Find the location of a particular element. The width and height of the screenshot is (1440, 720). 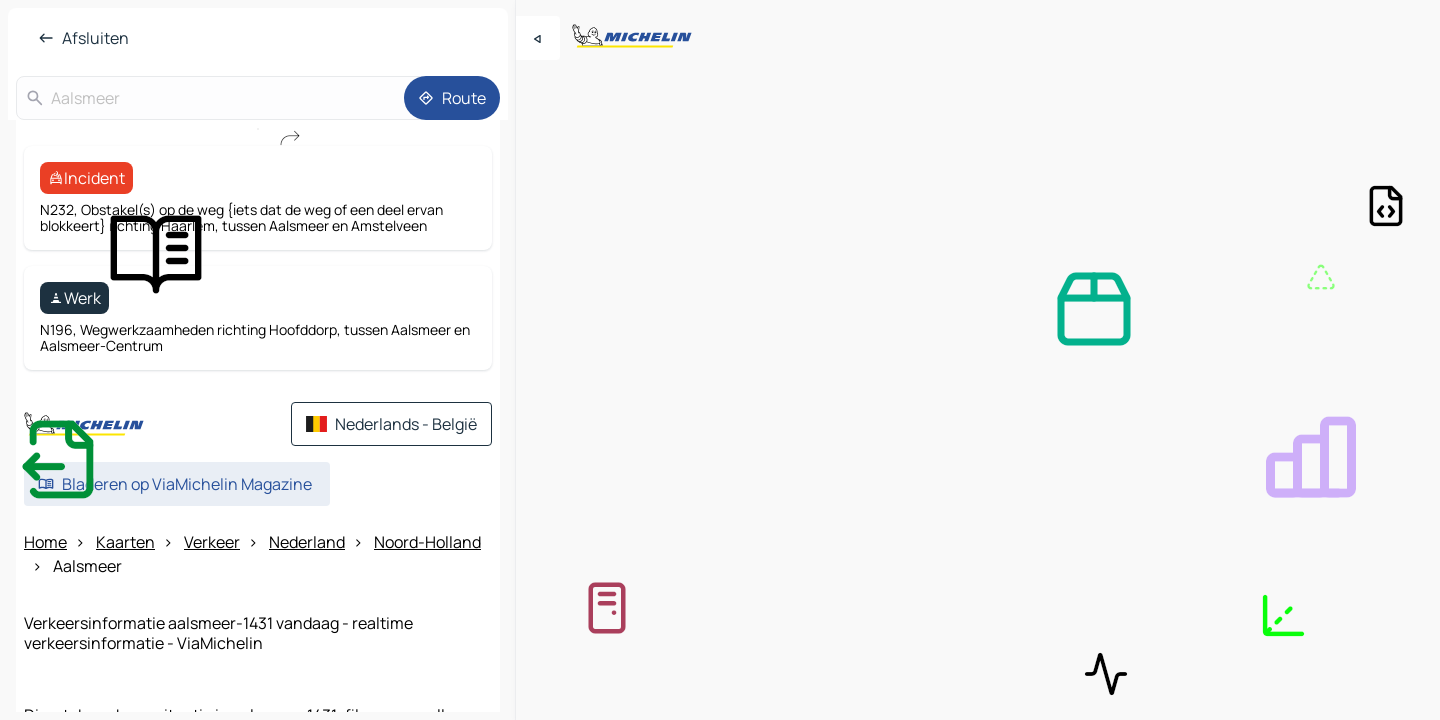

view source code file is located at coordinates (1386, 206).